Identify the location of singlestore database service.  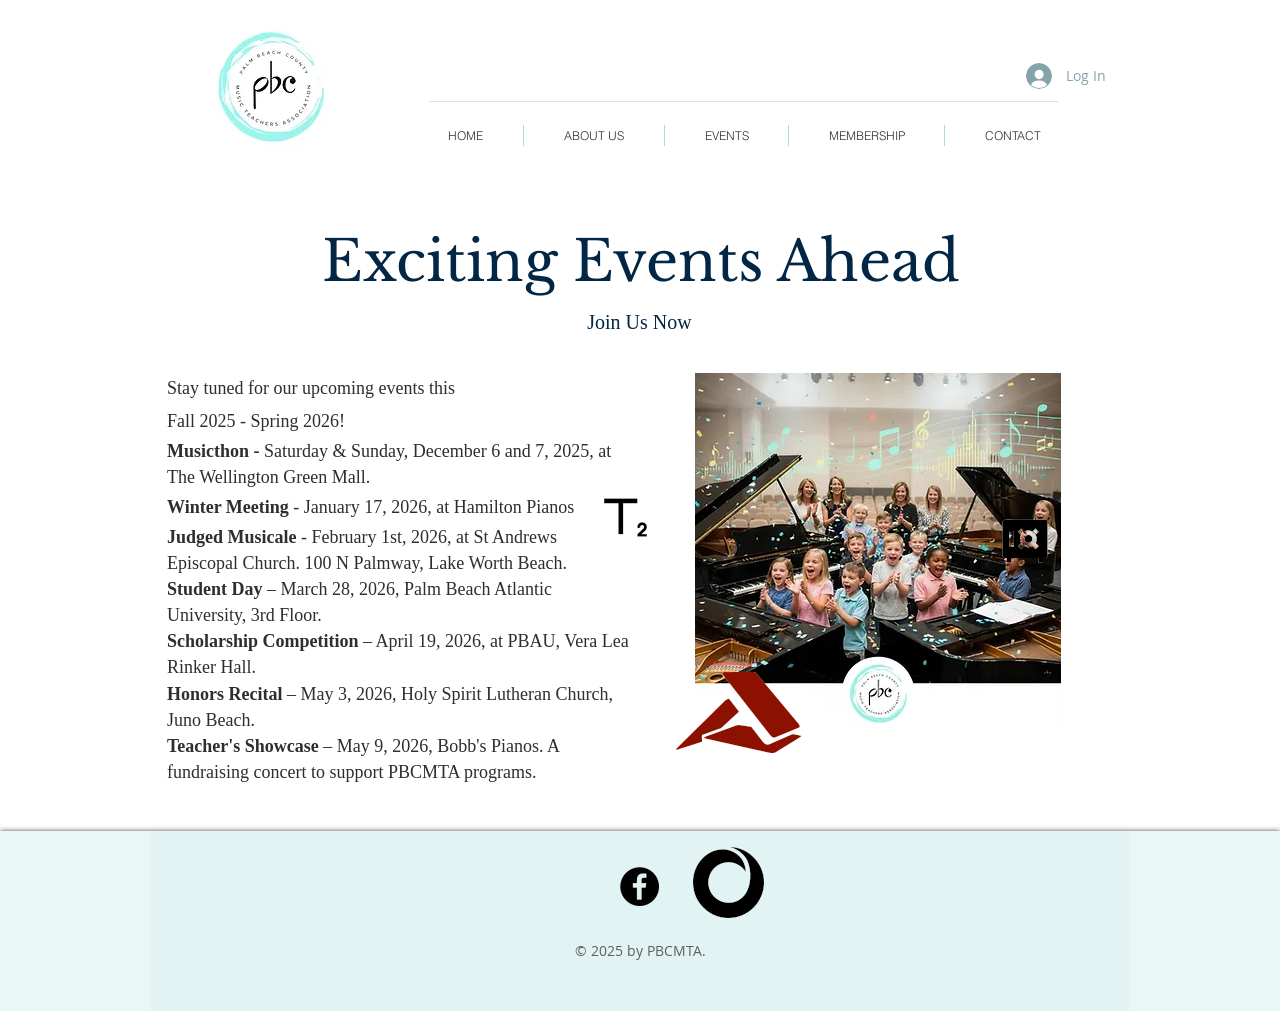
(728, 882).